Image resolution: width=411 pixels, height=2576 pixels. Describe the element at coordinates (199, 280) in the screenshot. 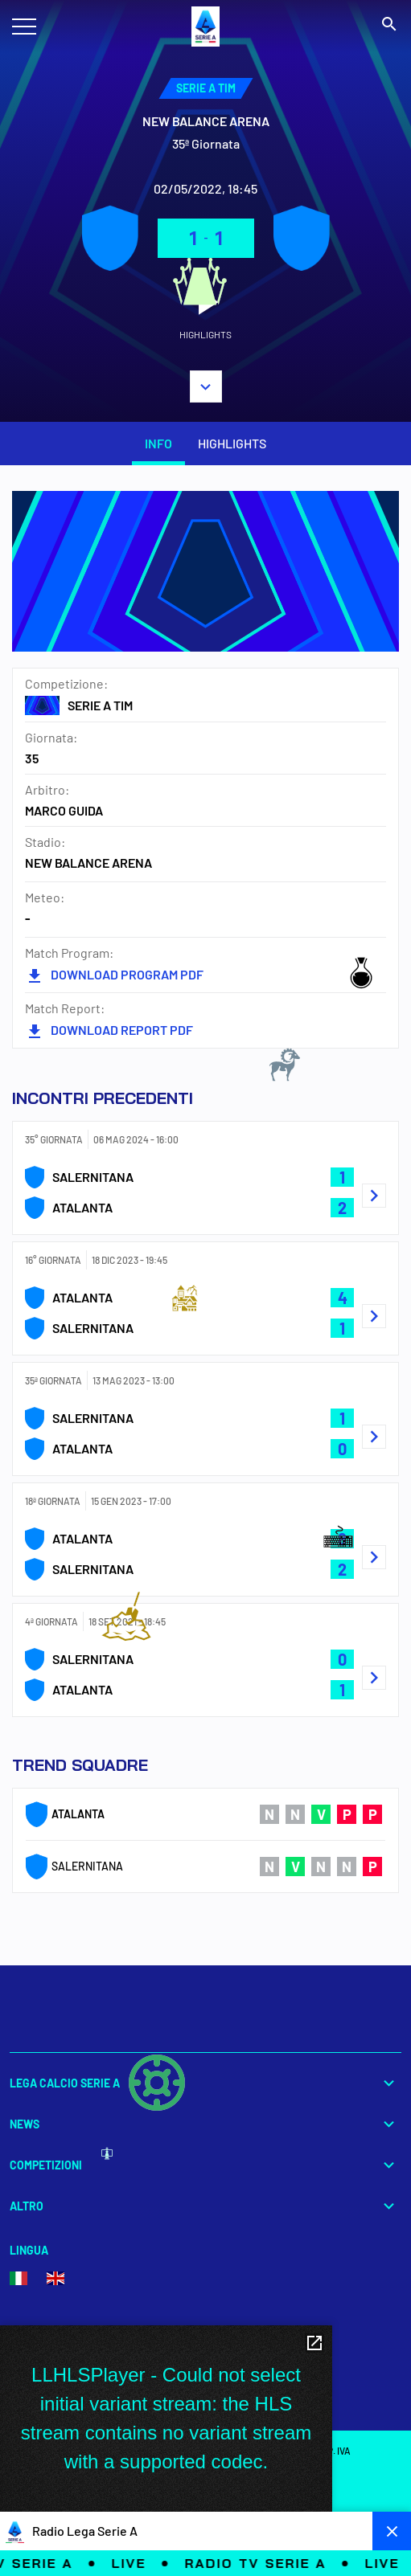

I see `indicates VIP or premium access area` at that location.